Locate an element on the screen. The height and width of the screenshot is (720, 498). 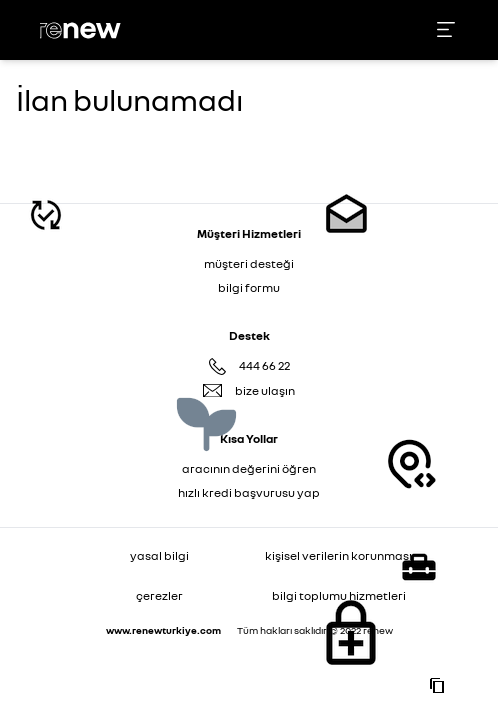
access location-based code or coordinates is located at coordinates (409, 463).